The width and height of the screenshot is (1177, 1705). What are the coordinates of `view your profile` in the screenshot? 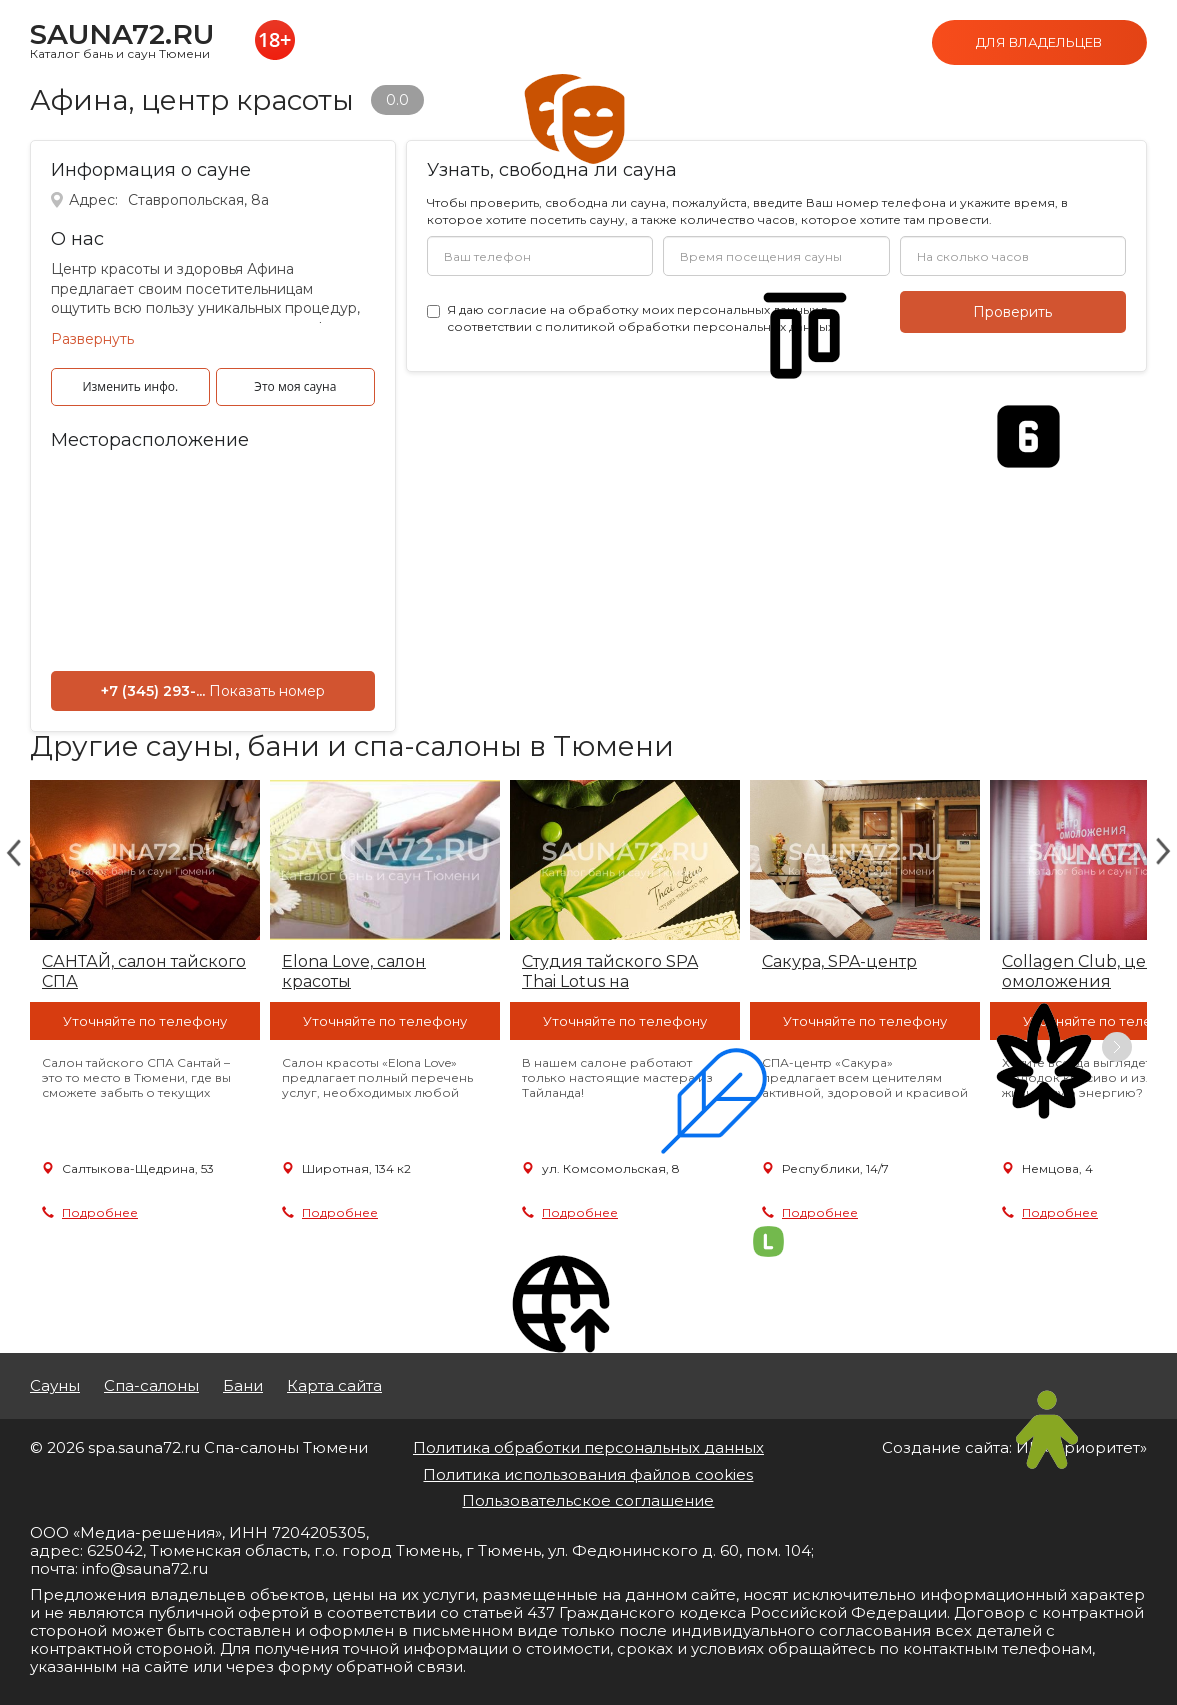 It's located at (1047, 1431).